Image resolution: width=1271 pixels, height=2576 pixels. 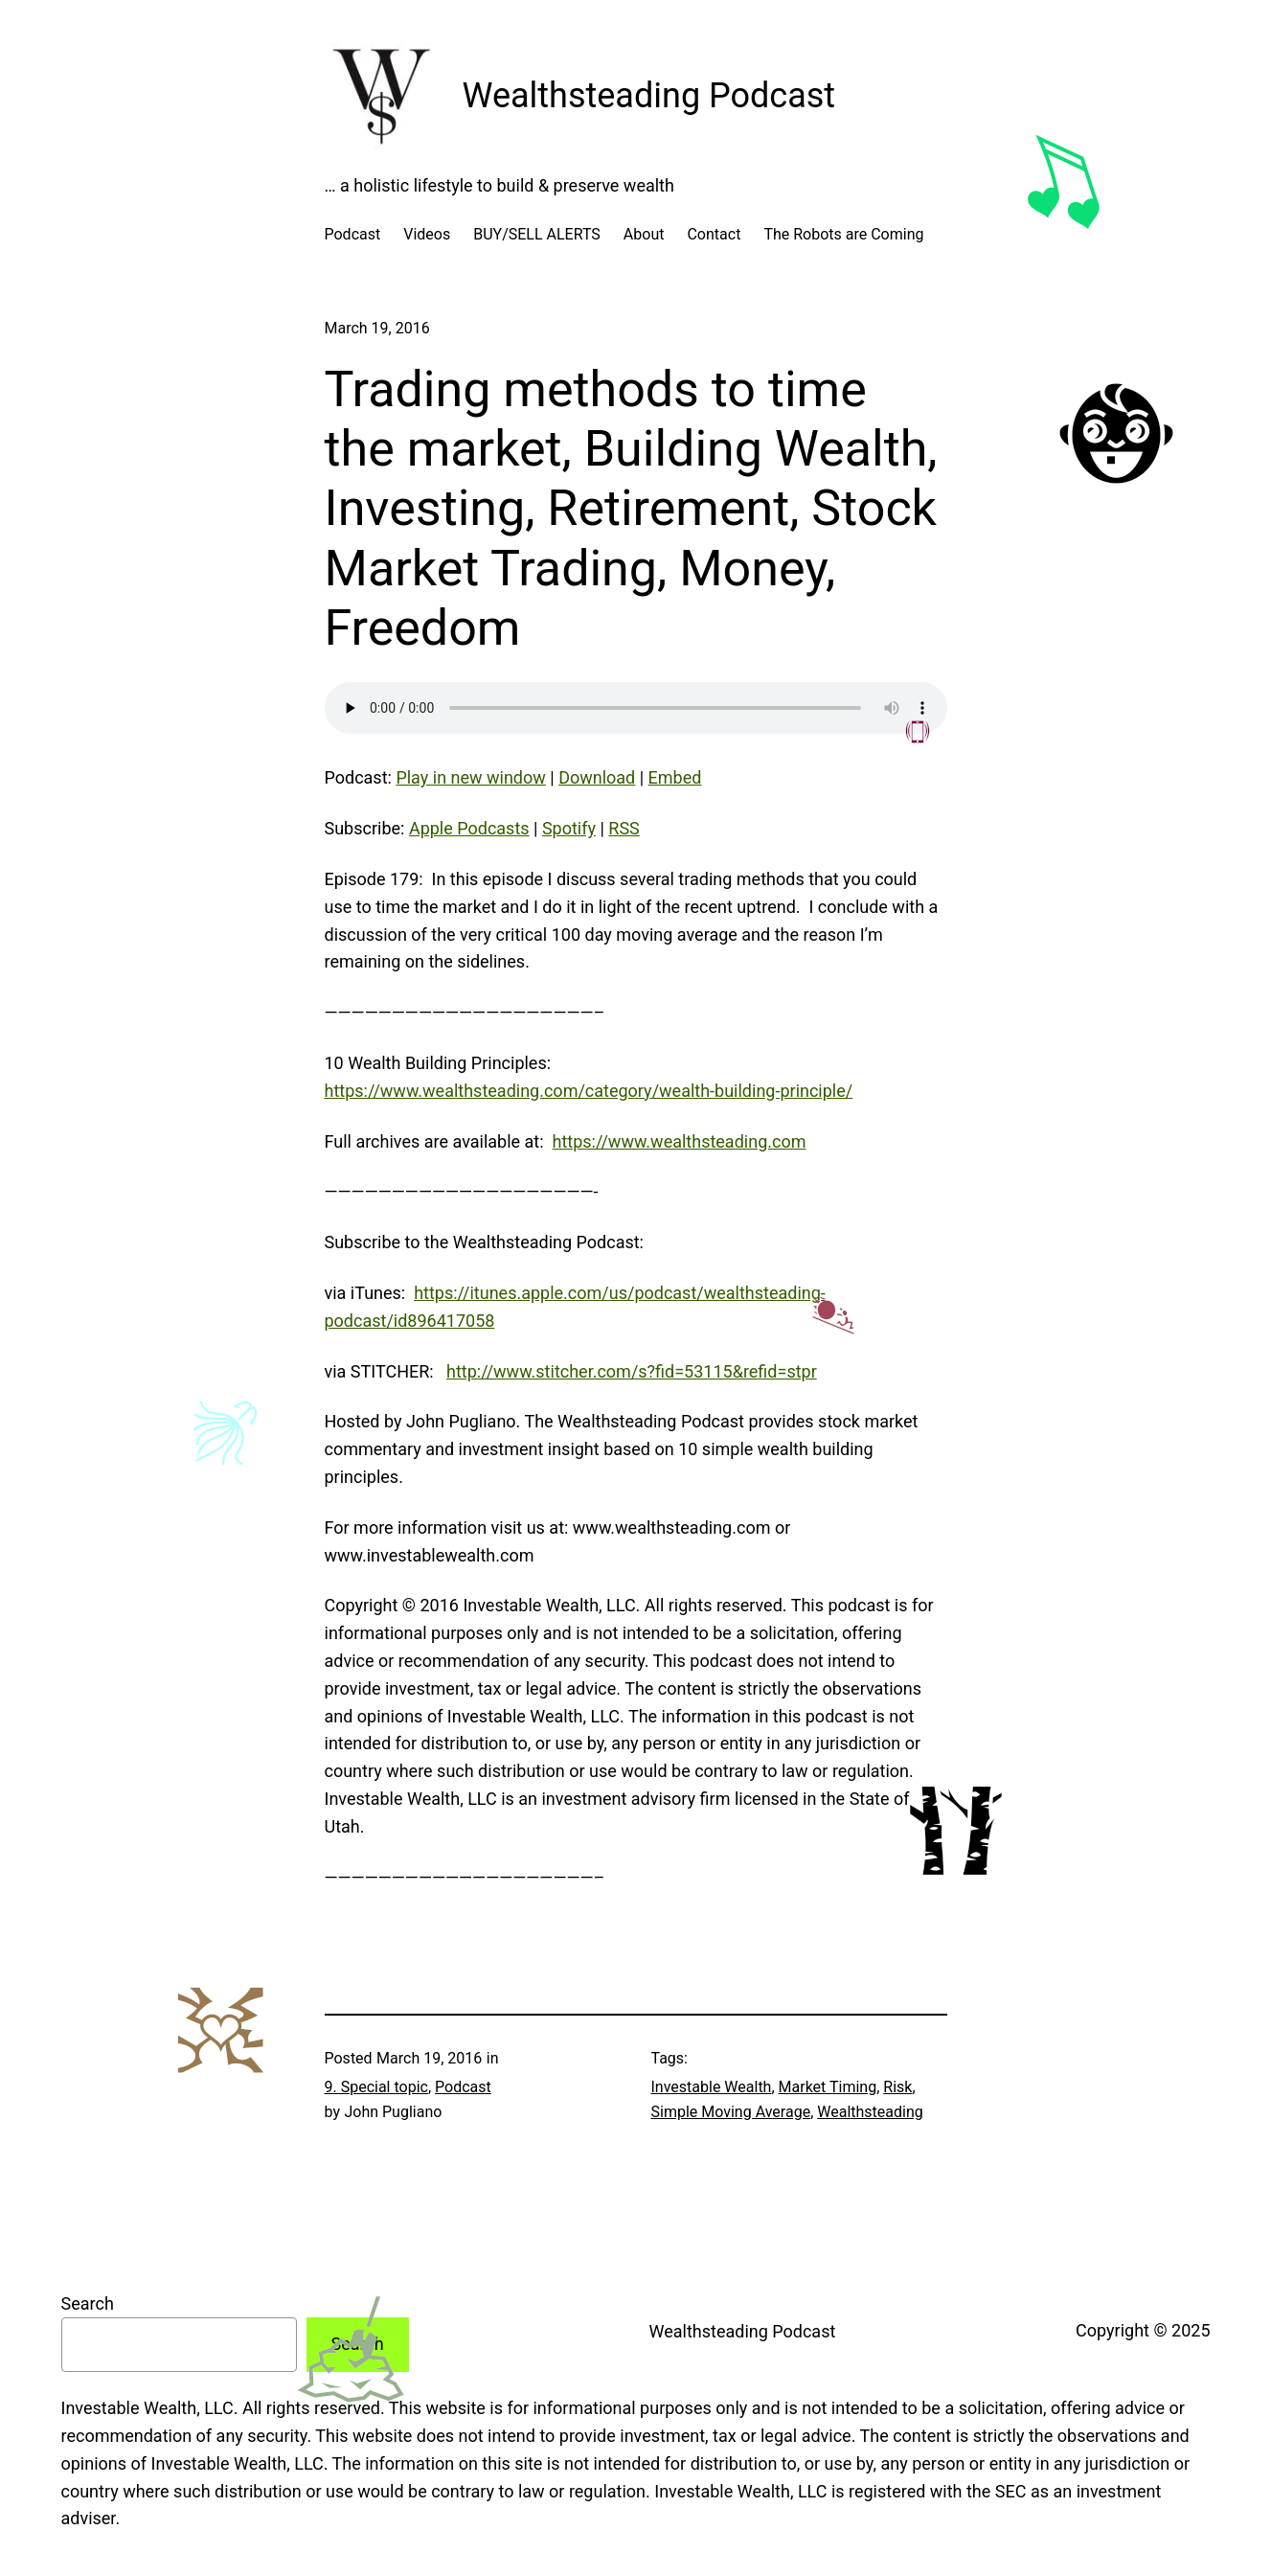 What do you see at coordinates (352, 2349) in the screenshot?
I see `coal resource in a crafting or mining game` at bounding box center [352, 2349].